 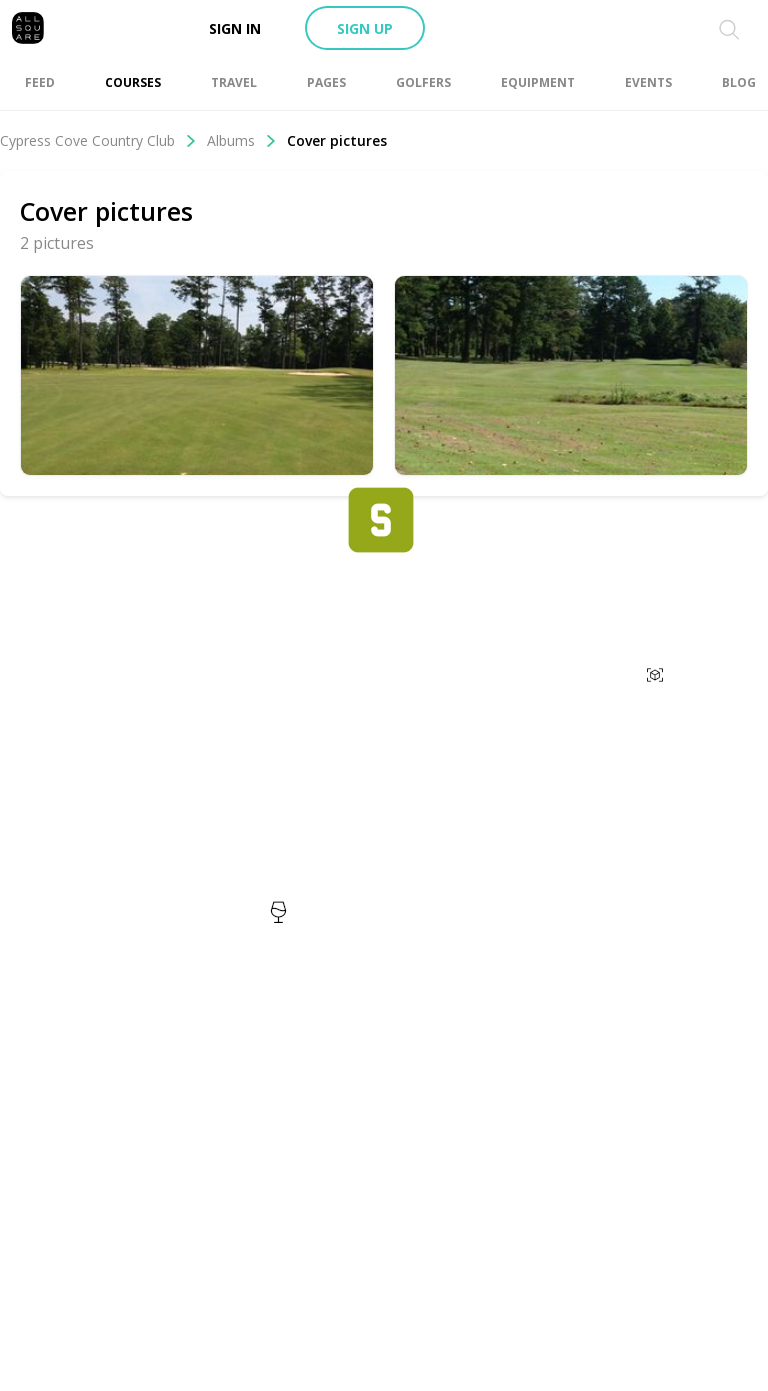 What do you see at coordinates (655, 675) in the screenshot?
I see `scan or capture a 3D object` at bounding box center [655, 675].